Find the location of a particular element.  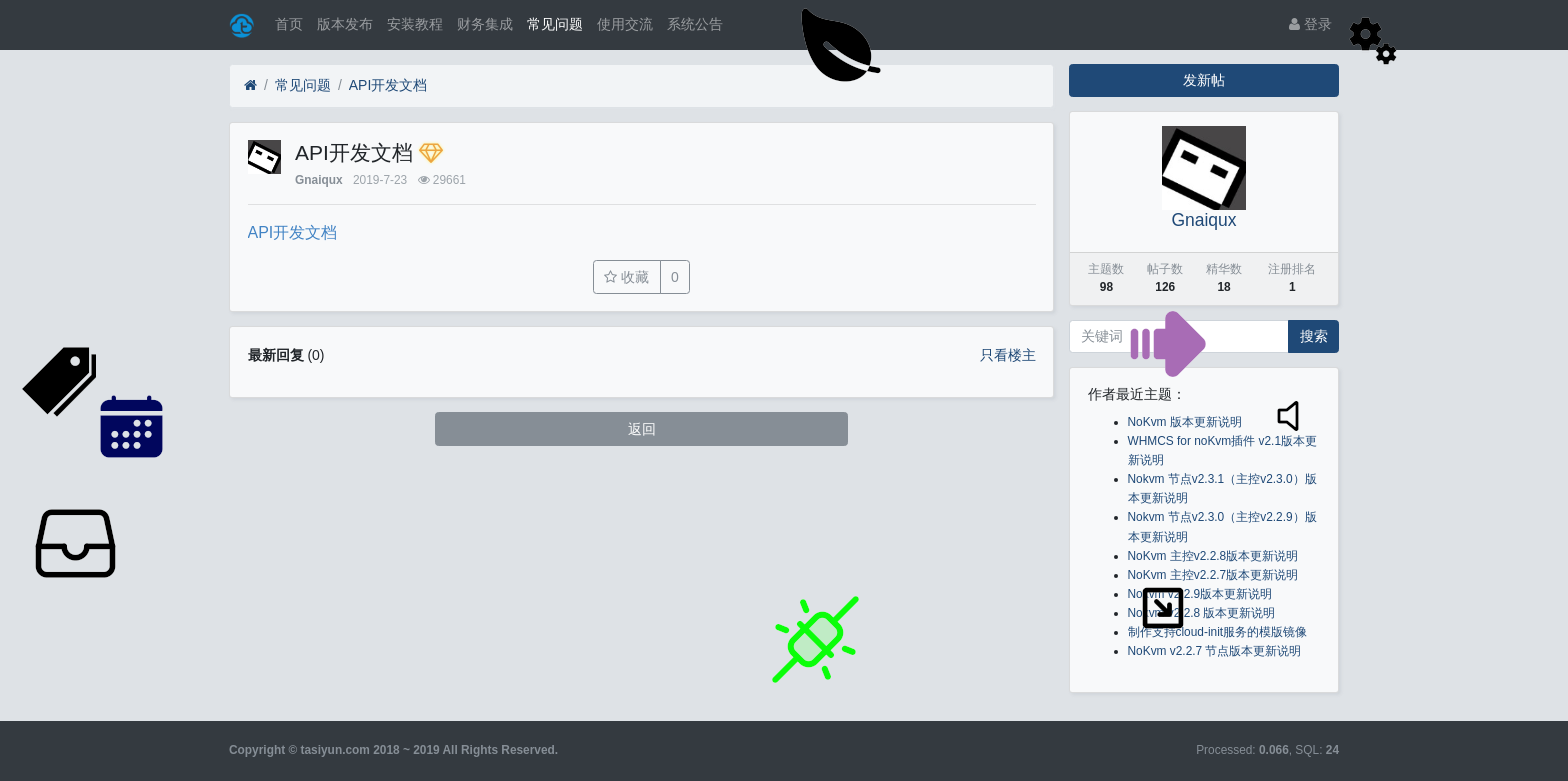

view eco-friendly or sustainable options is located at coordinates (841, 45).